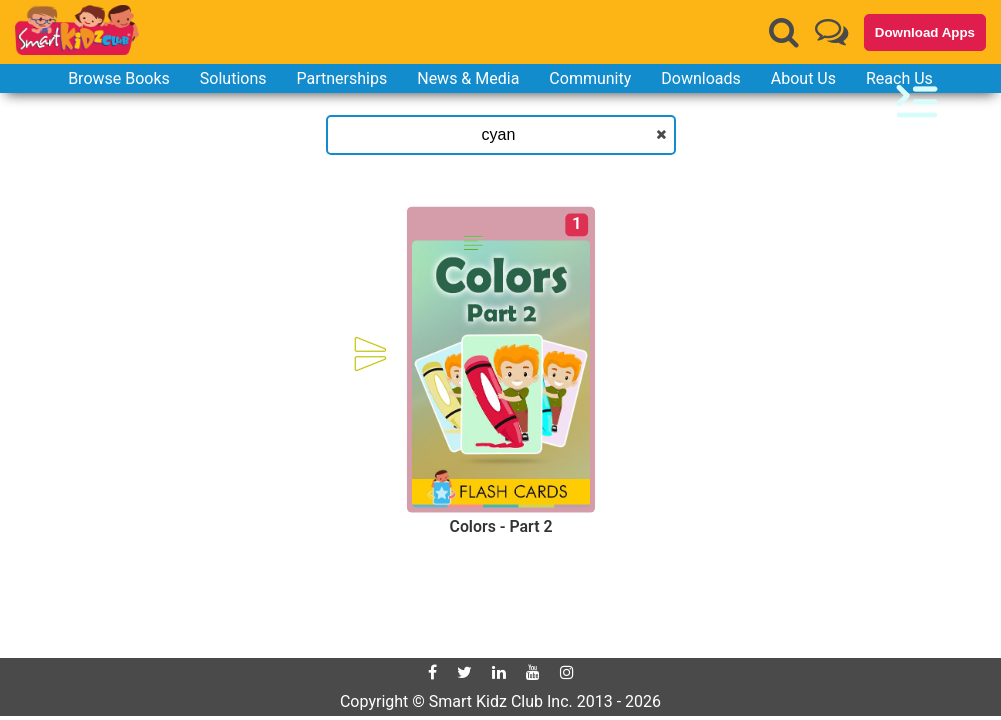  I want to click on align text to the left, so click(473, 243).